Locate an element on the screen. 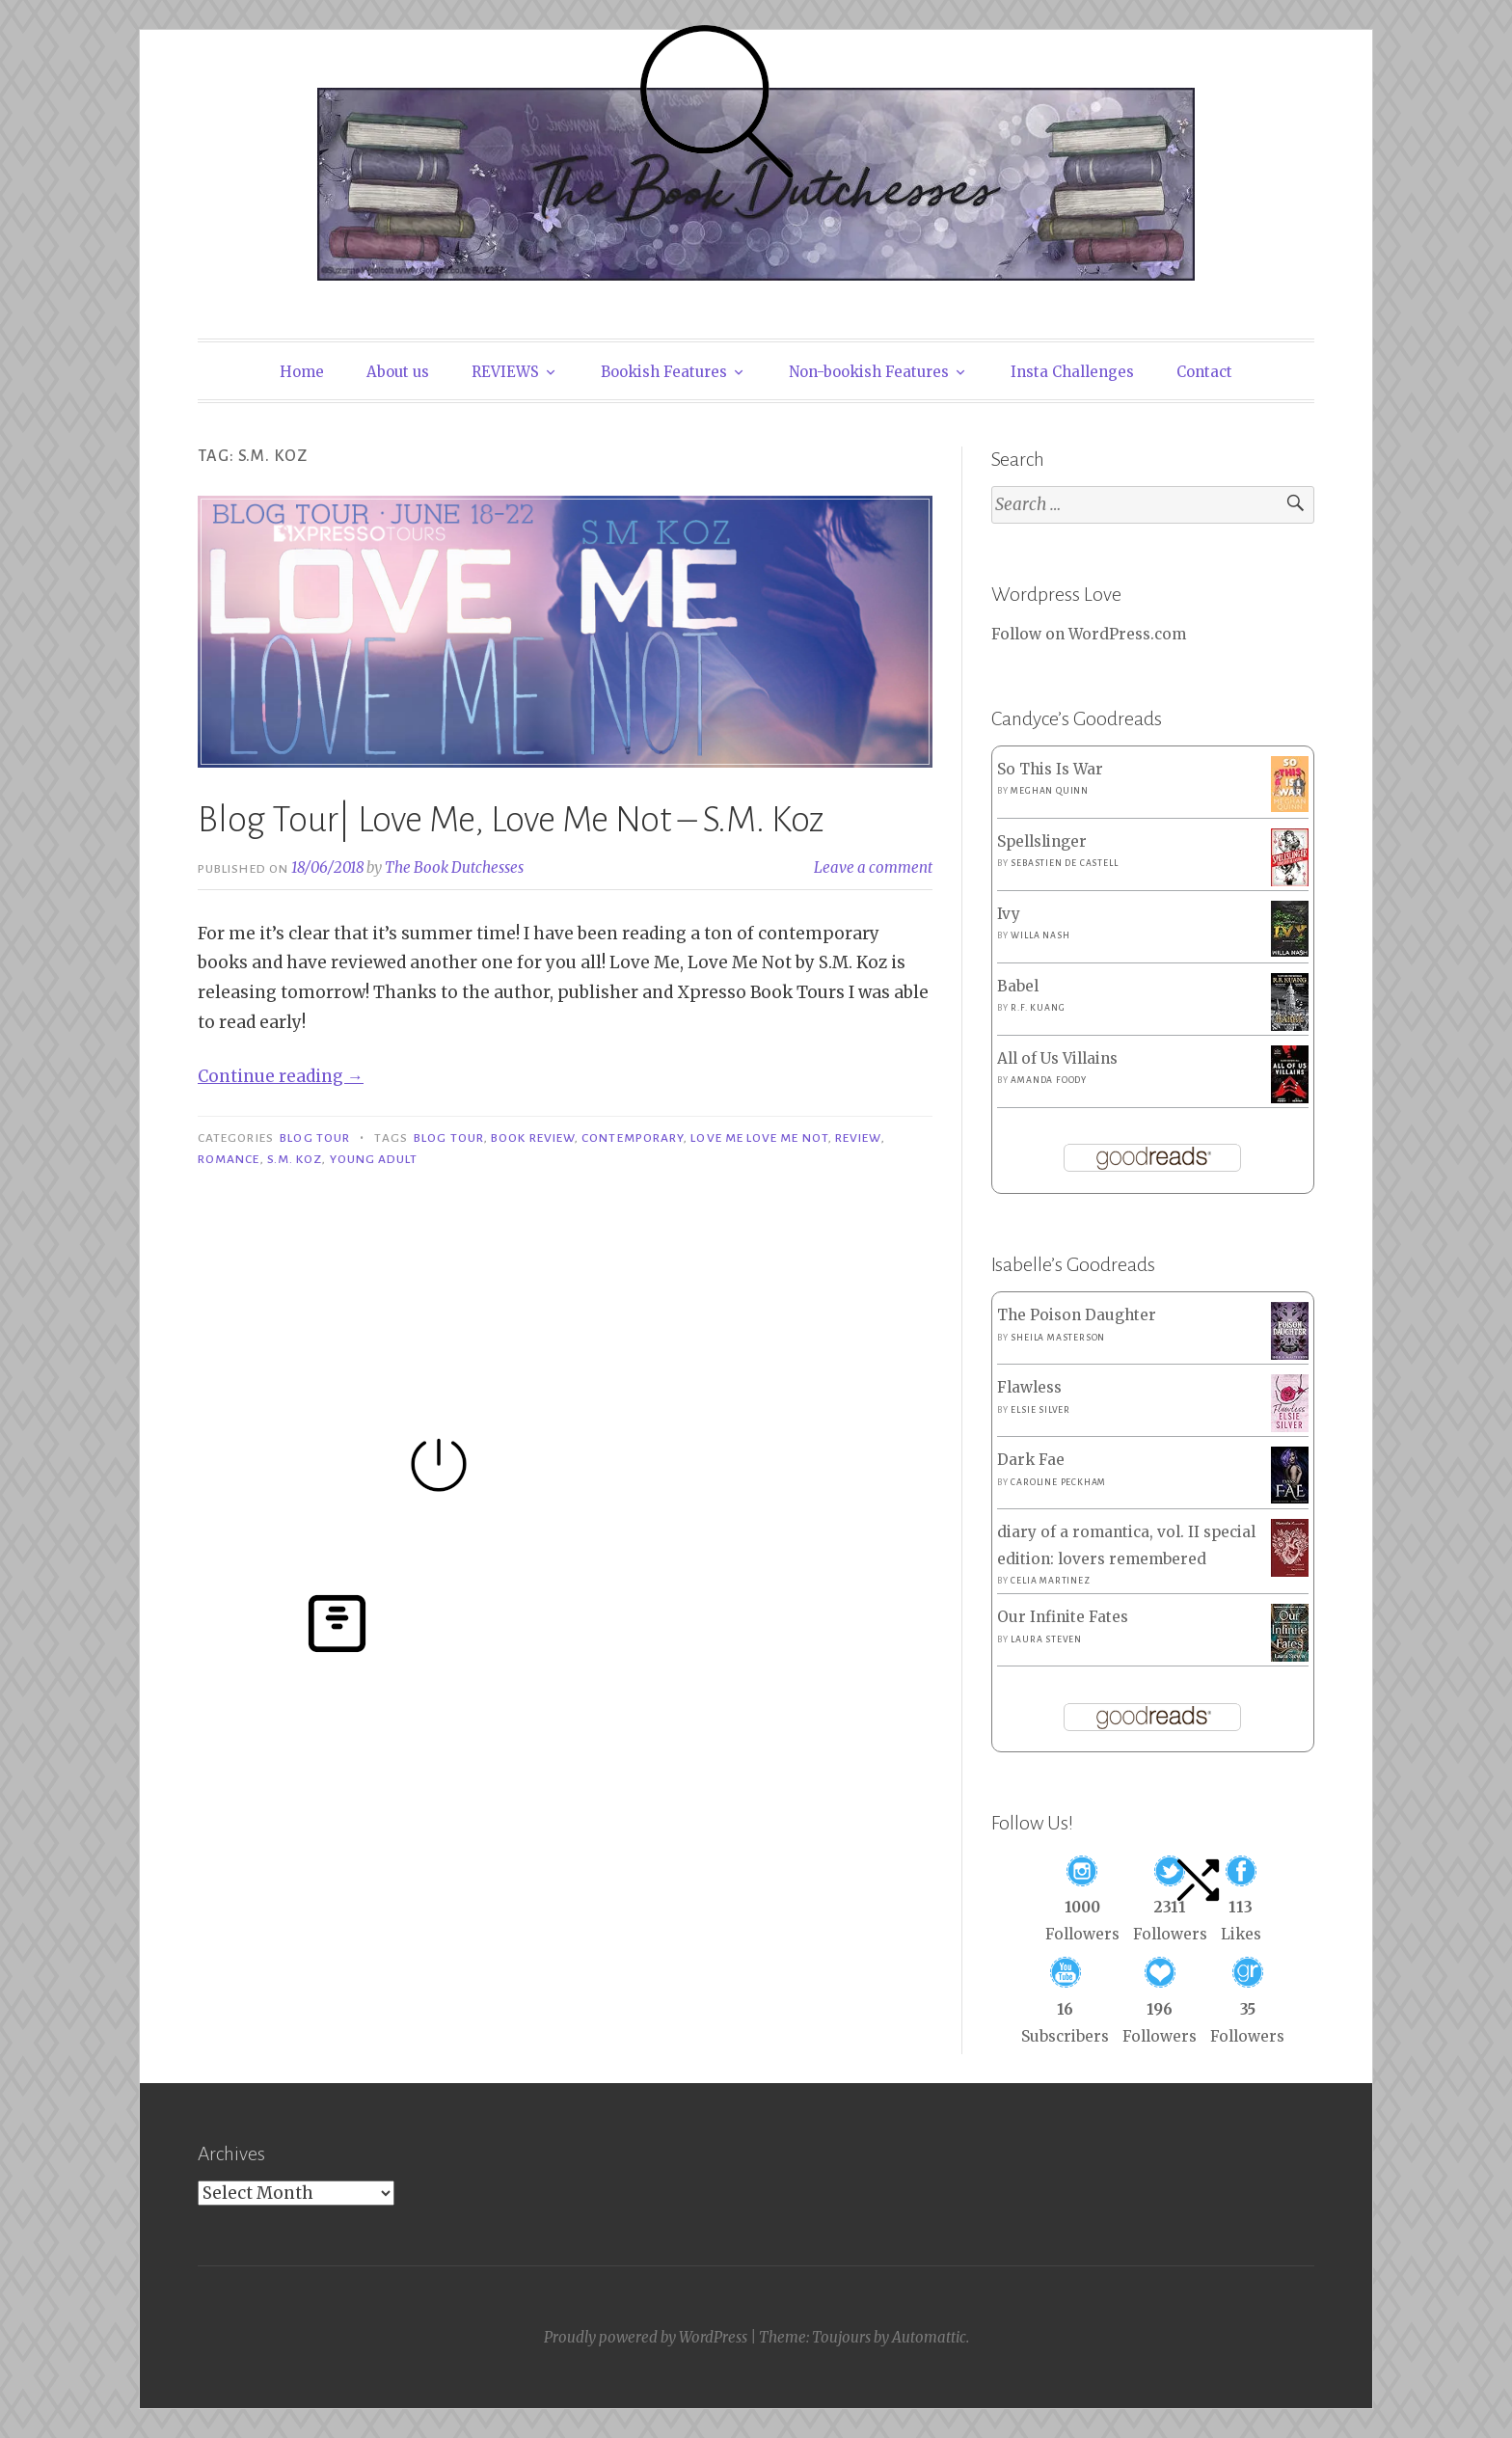 Image resolution: width=1512 pixels, height=2438 pixels. shuffle or randomize playback order is located at coordinates (1198, 1880).